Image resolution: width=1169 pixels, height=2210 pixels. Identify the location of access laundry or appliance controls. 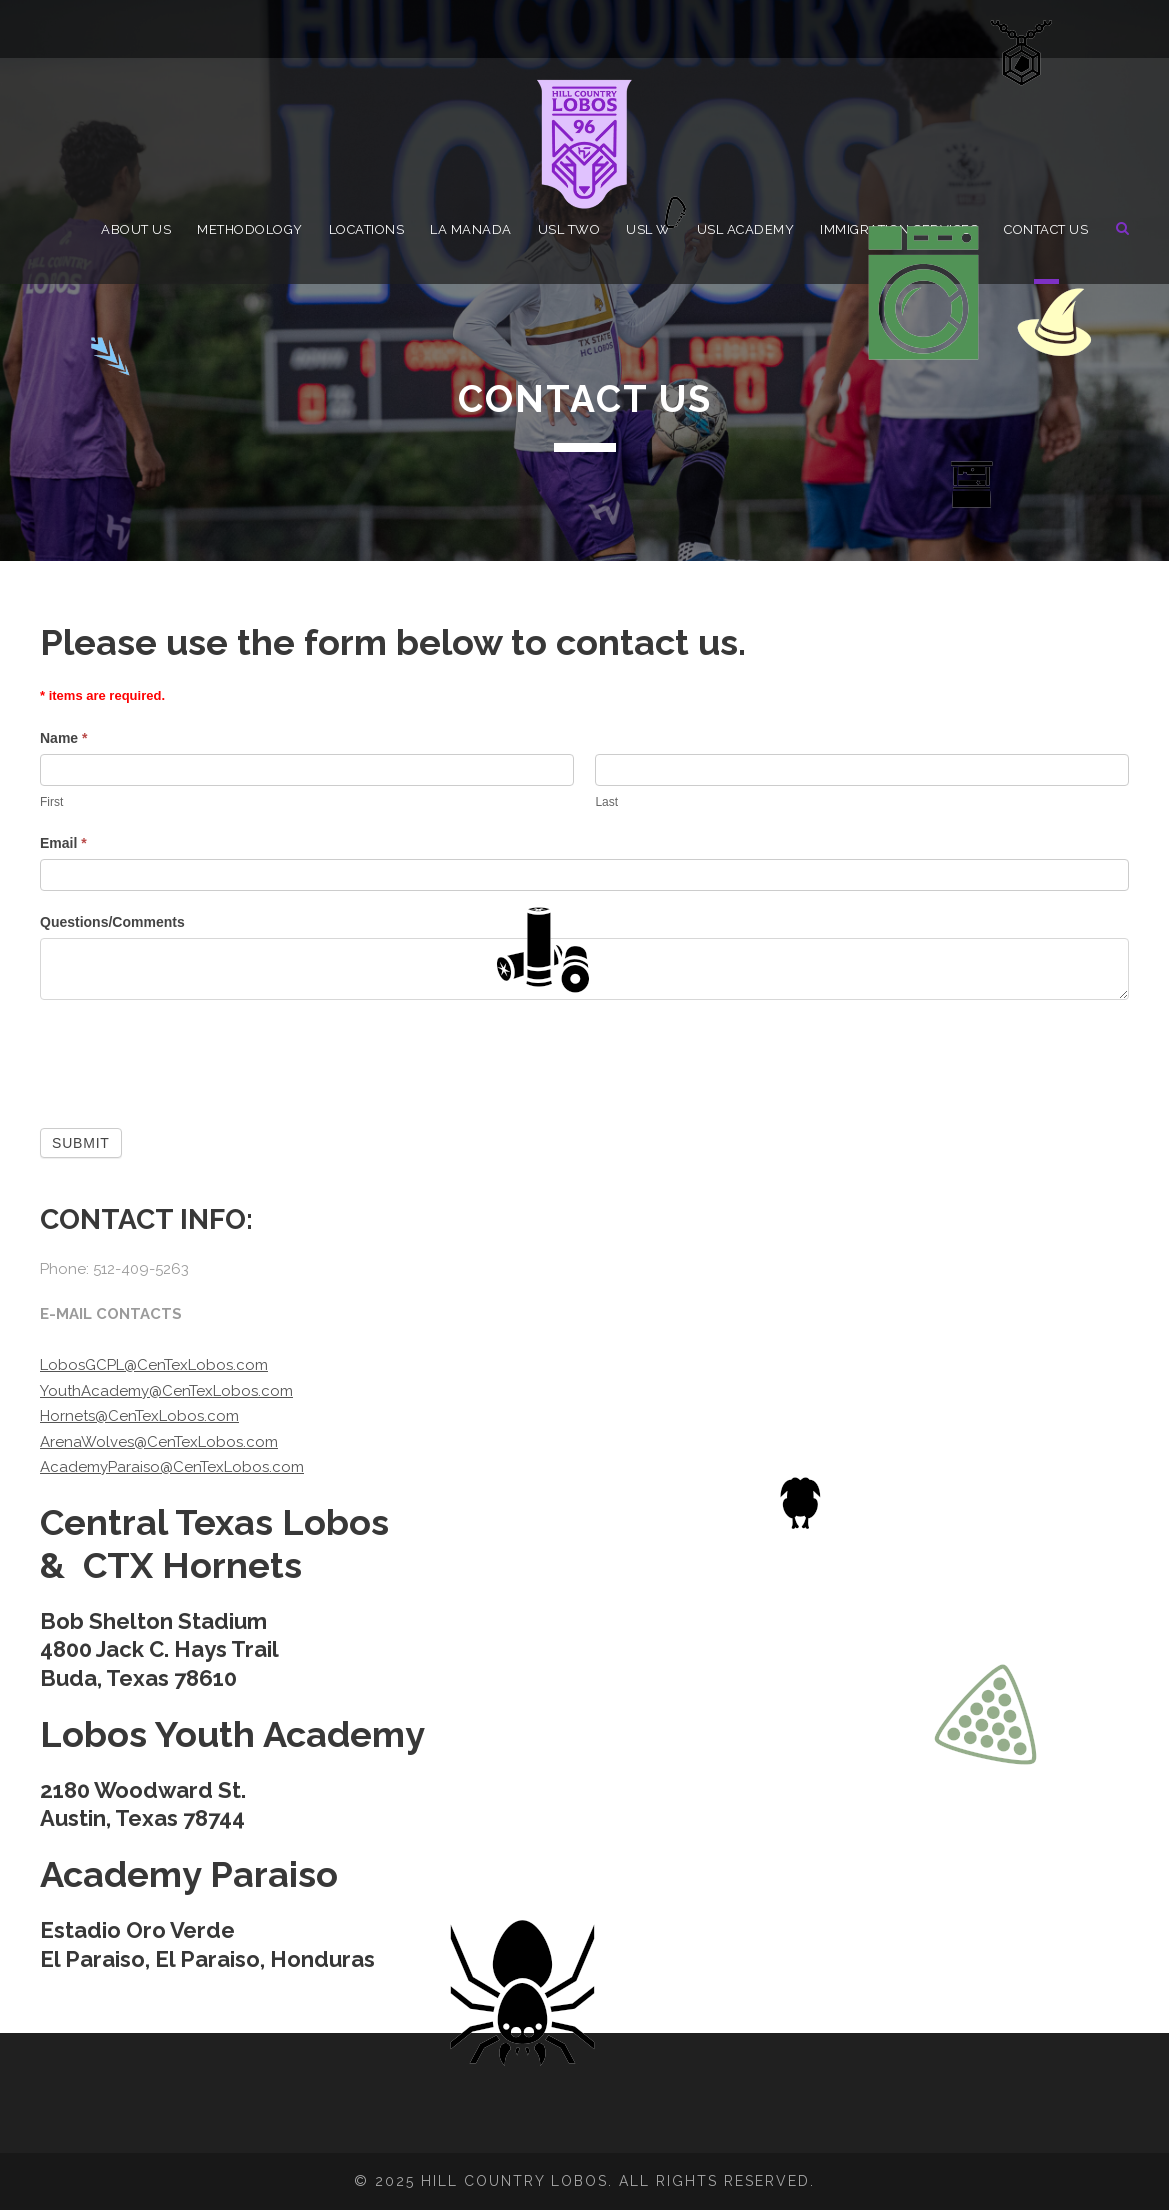
(923, 290).